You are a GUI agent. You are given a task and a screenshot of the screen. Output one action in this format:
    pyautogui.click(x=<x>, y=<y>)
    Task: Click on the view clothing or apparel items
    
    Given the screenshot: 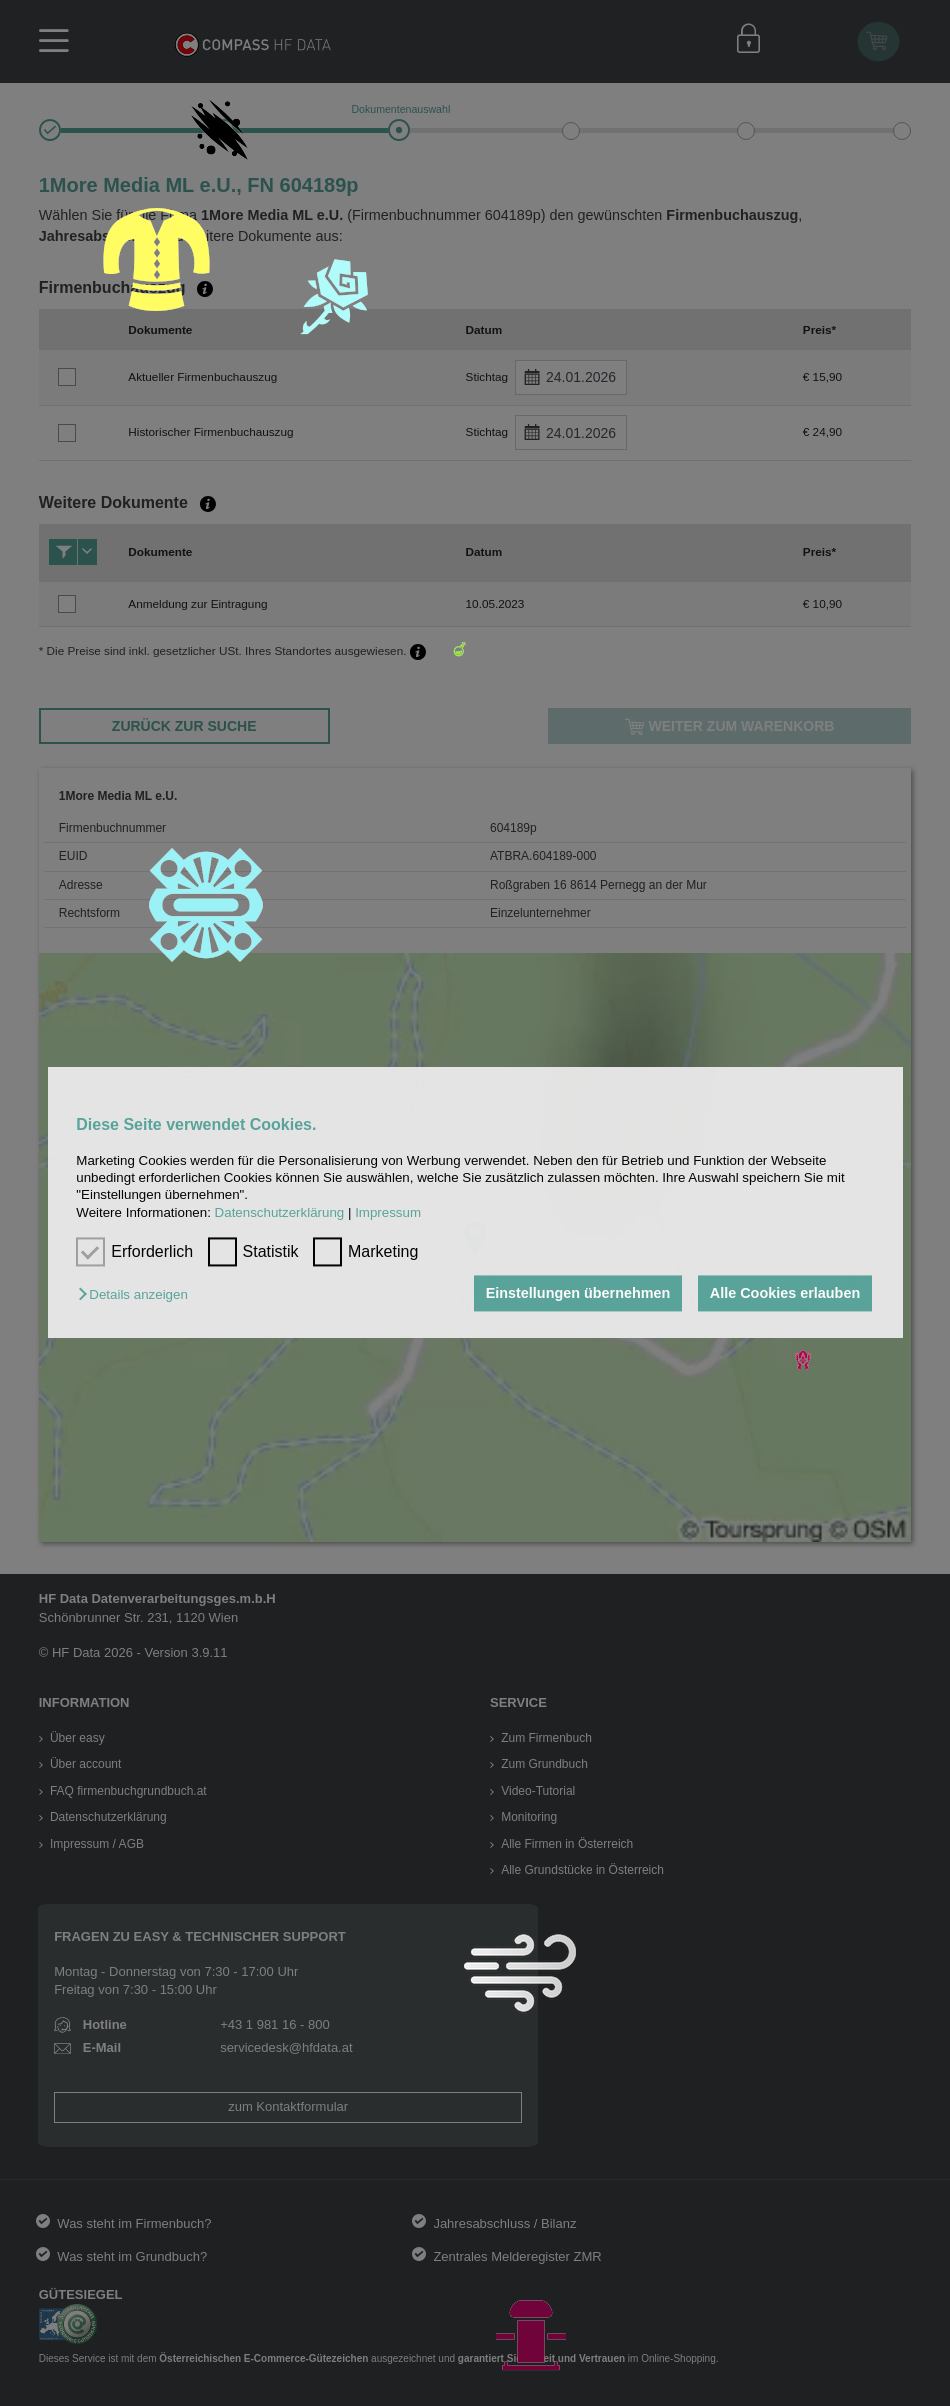 What is the action you would take?
    pyautogui.click(x=156, y=259)
    